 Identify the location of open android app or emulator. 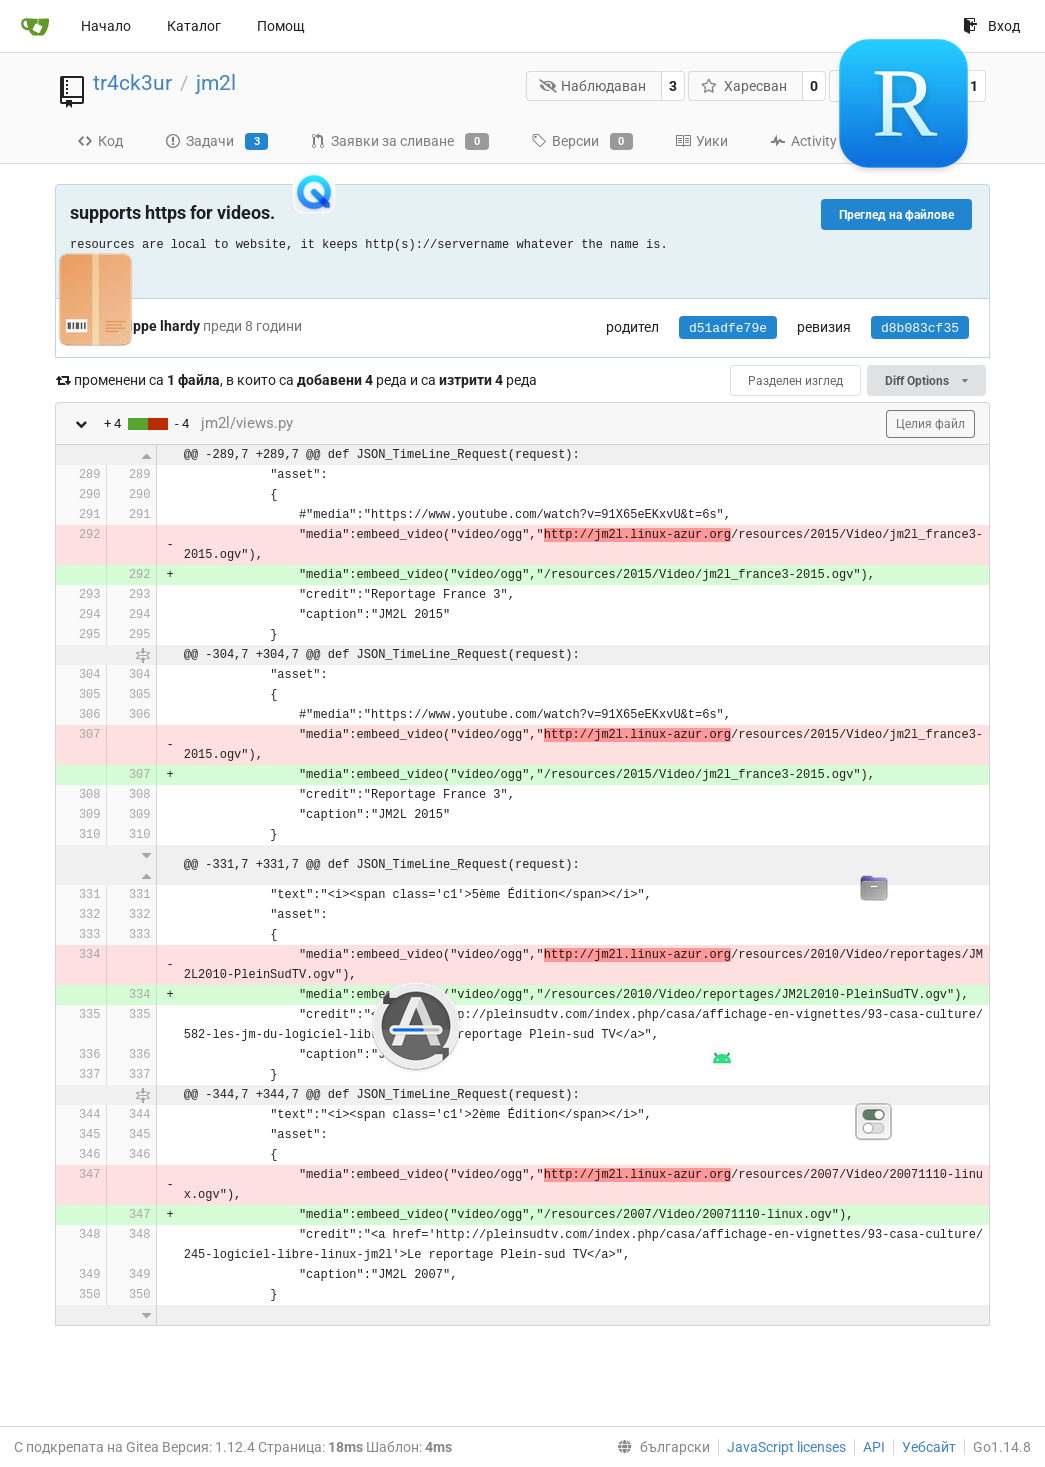
(722, 1058).